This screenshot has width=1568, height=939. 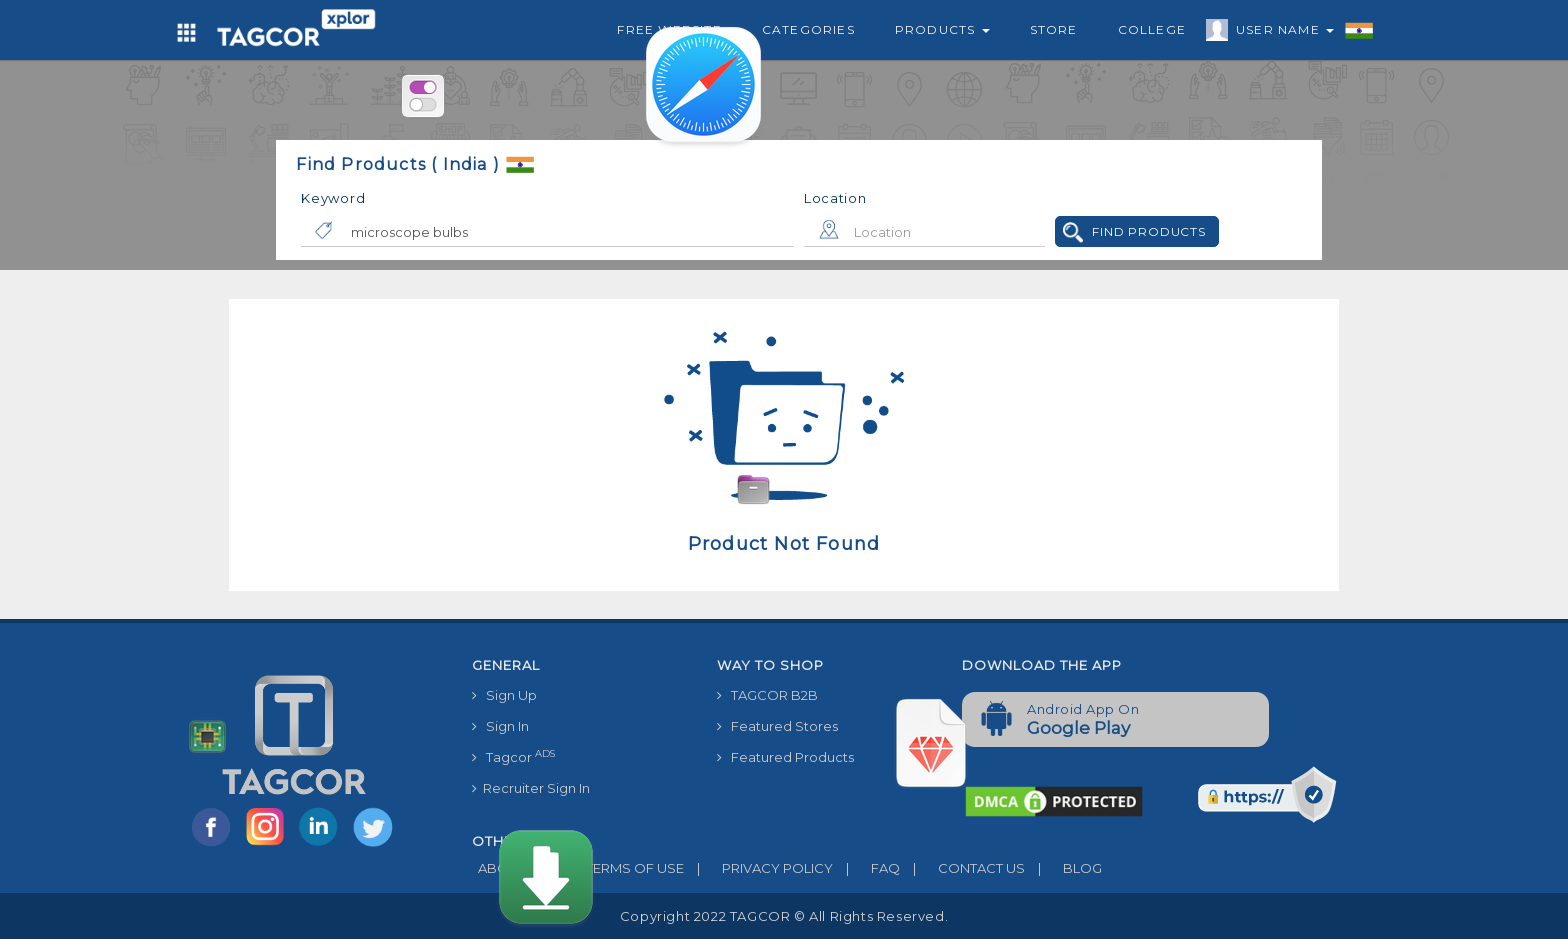 I want to click on a ruby programming language source file, so click(x=931, y=743).